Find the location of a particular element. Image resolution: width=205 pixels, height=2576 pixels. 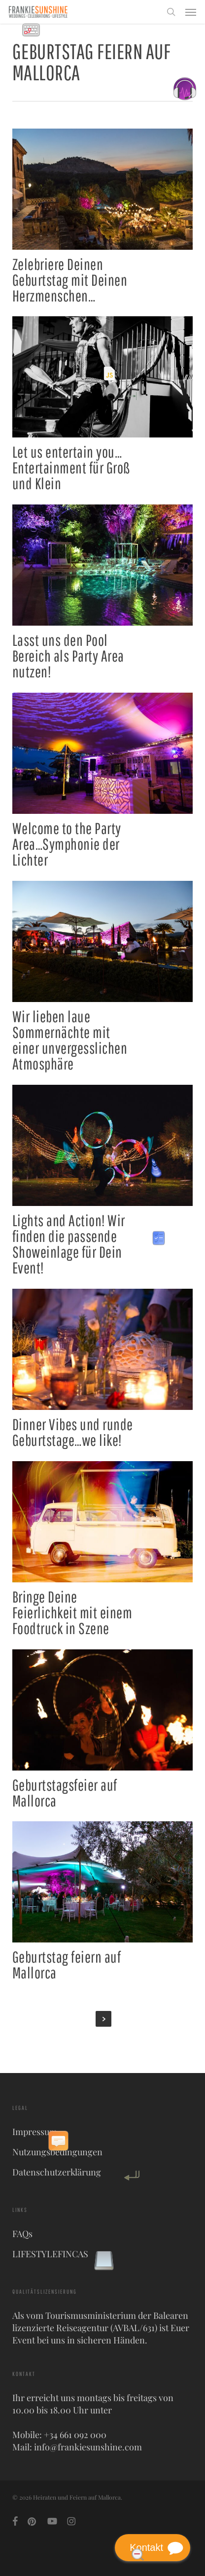

reply to all recipients of an email is located at coordinates (132, 2175).